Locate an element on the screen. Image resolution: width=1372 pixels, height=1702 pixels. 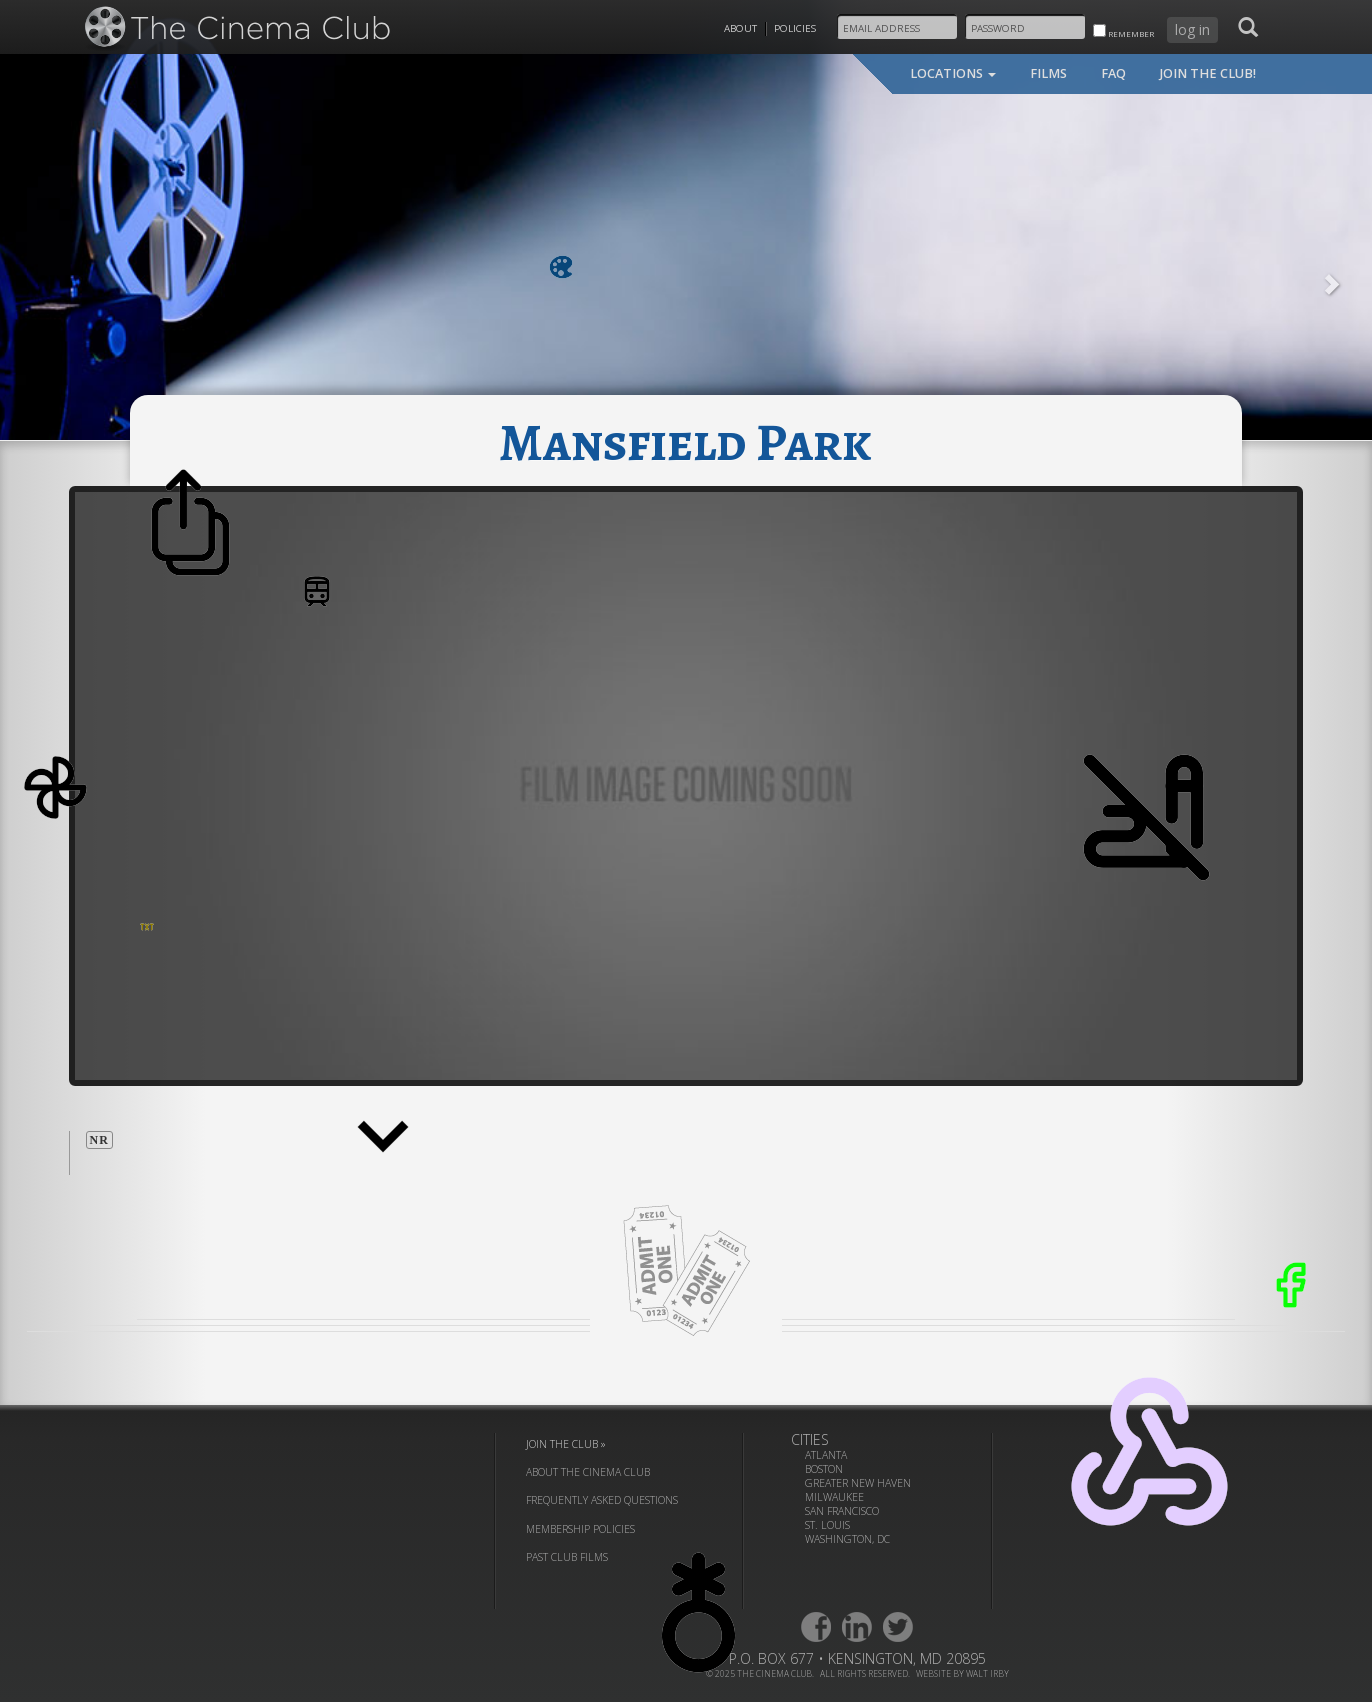
expand a dropdown menu is located at coordinates (383, 1136).